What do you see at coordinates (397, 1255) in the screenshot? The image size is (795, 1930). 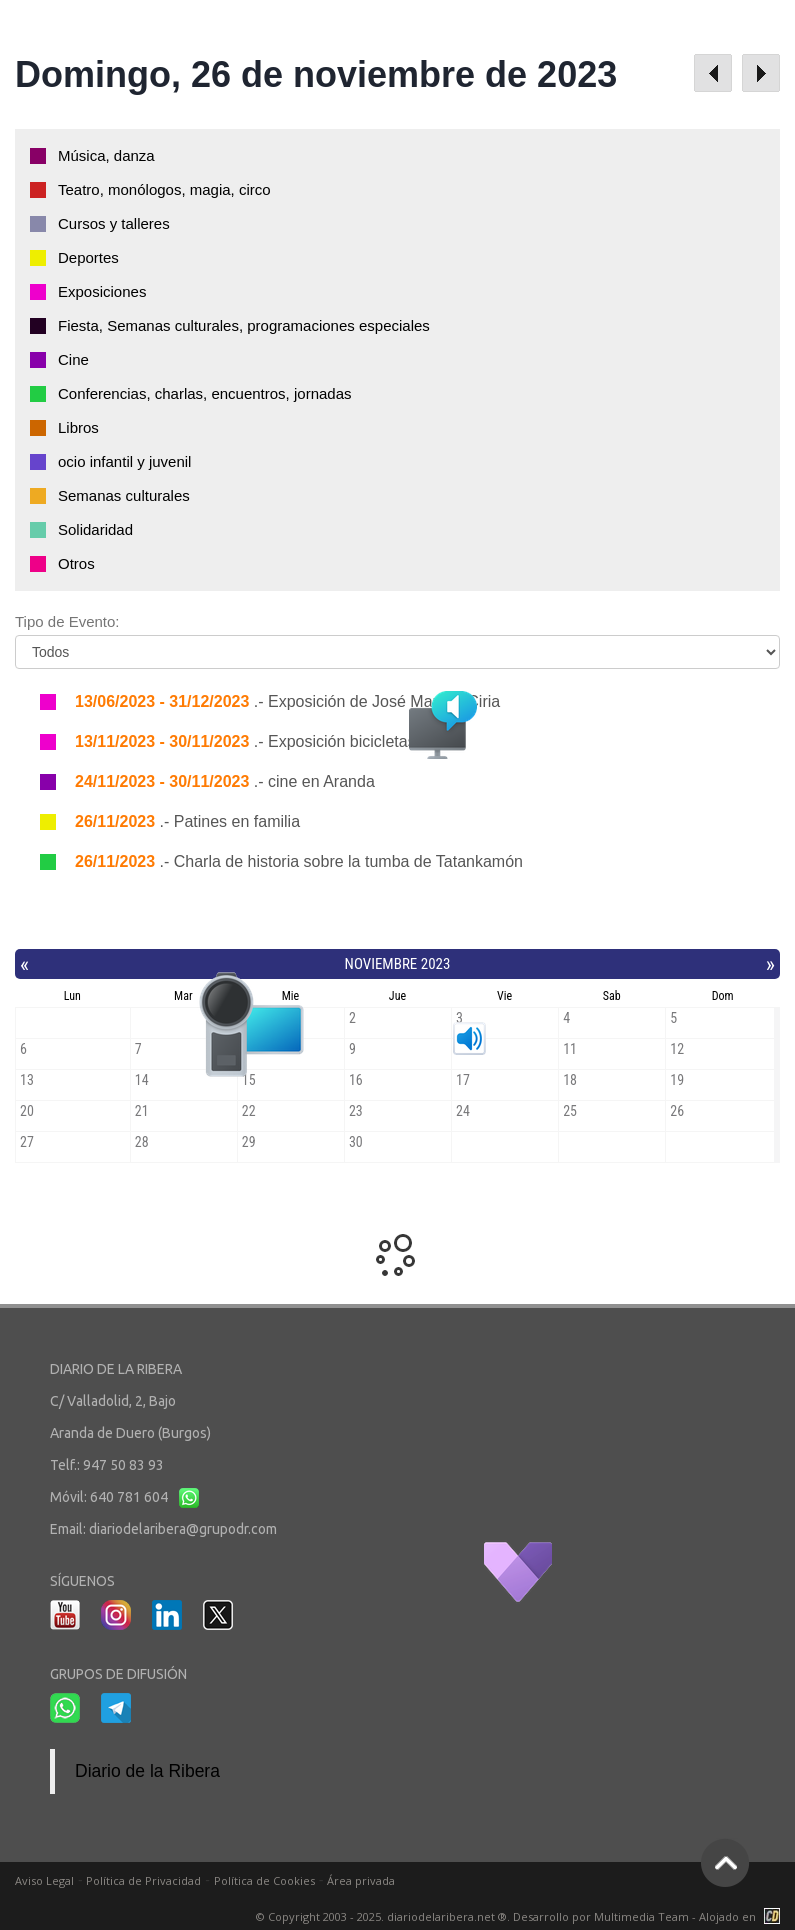 I see `open gnome pie application launcher` at bounding box center [397, 1255].